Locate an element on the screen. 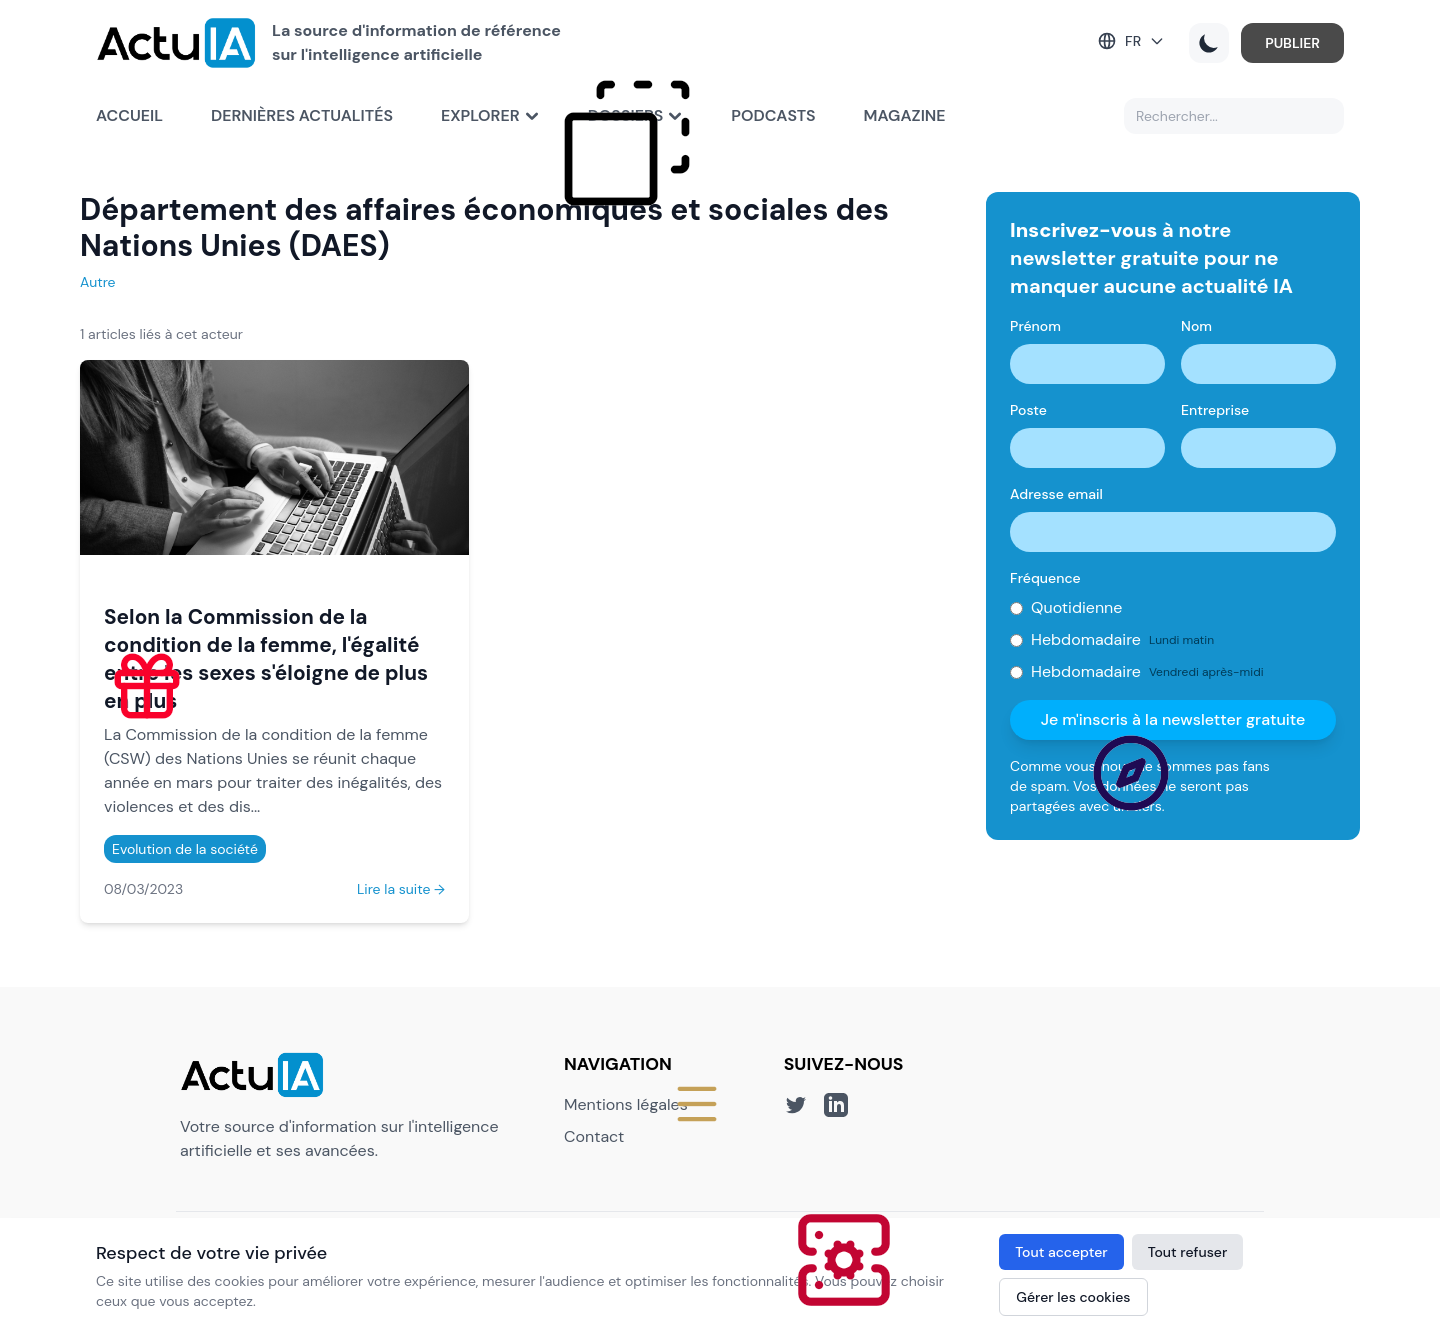 The height and width of the screenshot is (1332, 1440). view or redeem a gift is located at coordinates (147, 686).